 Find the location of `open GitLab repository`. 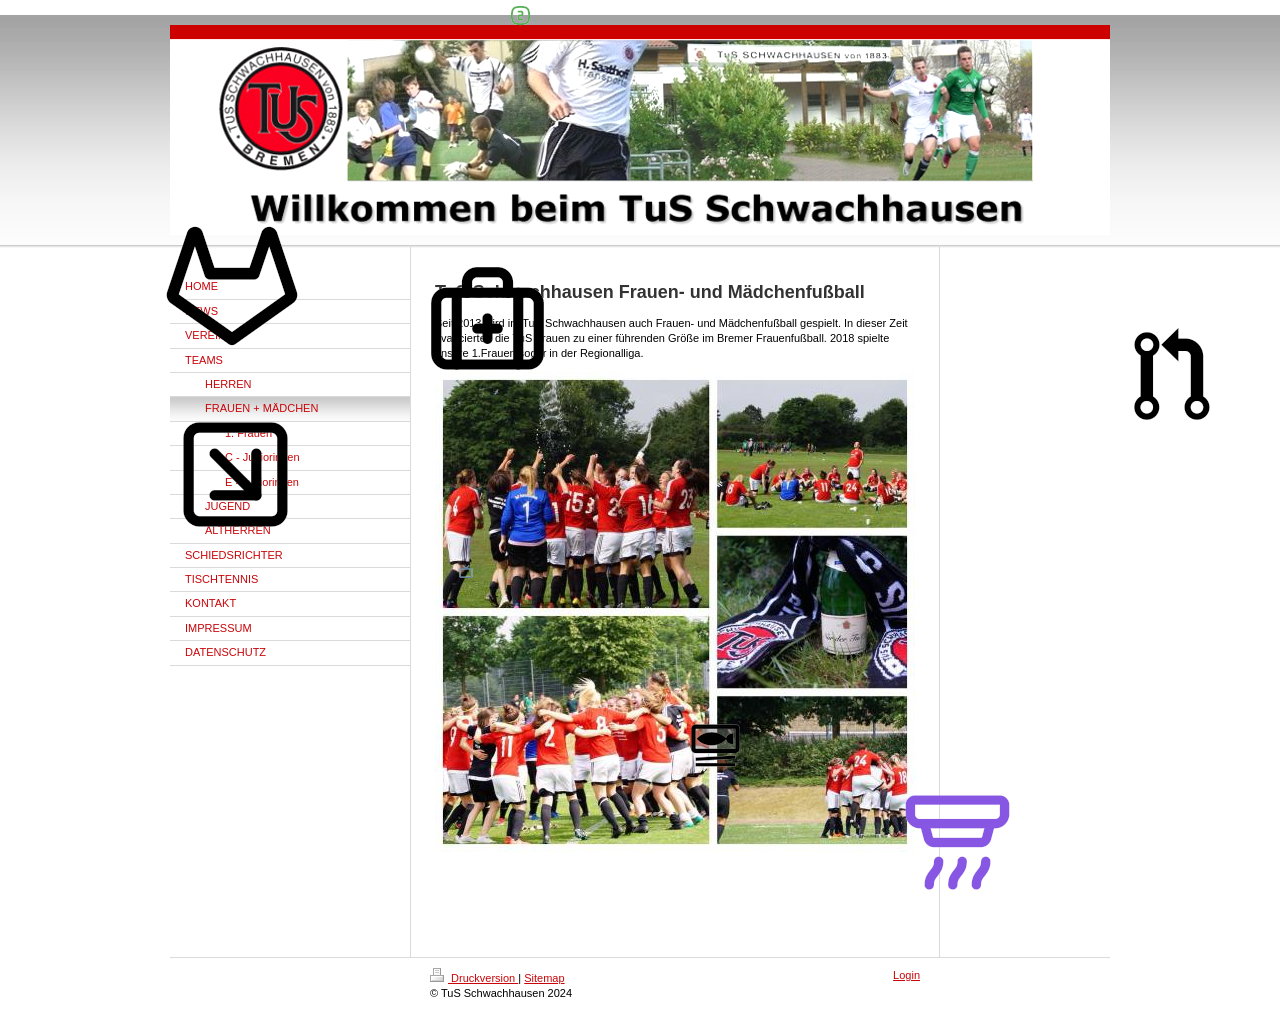

open GitLab repository is located at coordinates (232, 286).